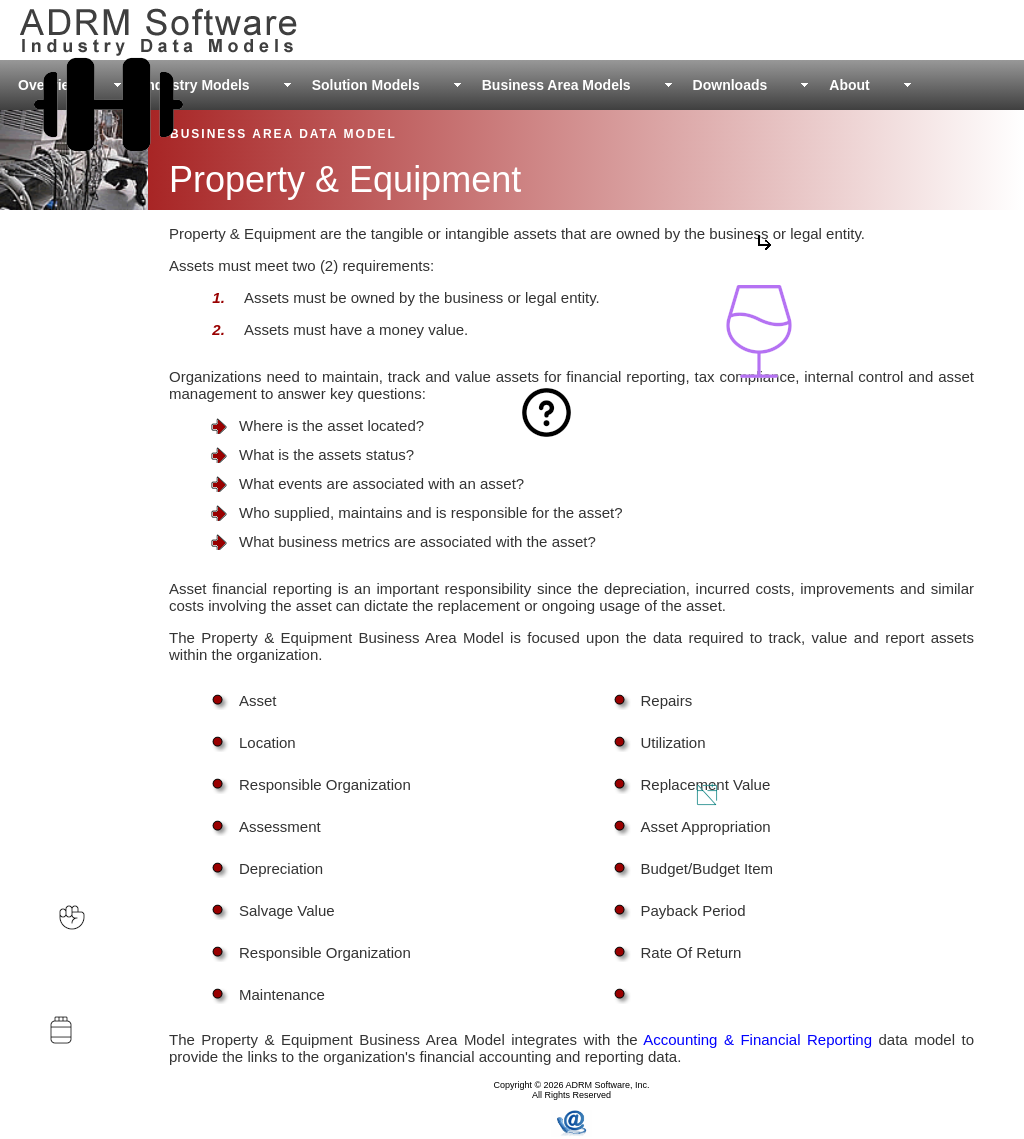 The width and height of the screenshot is (1024, 1139). Describe the element at coordinates (759, 328) in the screenshot. I see `browse wine selection` at that location.